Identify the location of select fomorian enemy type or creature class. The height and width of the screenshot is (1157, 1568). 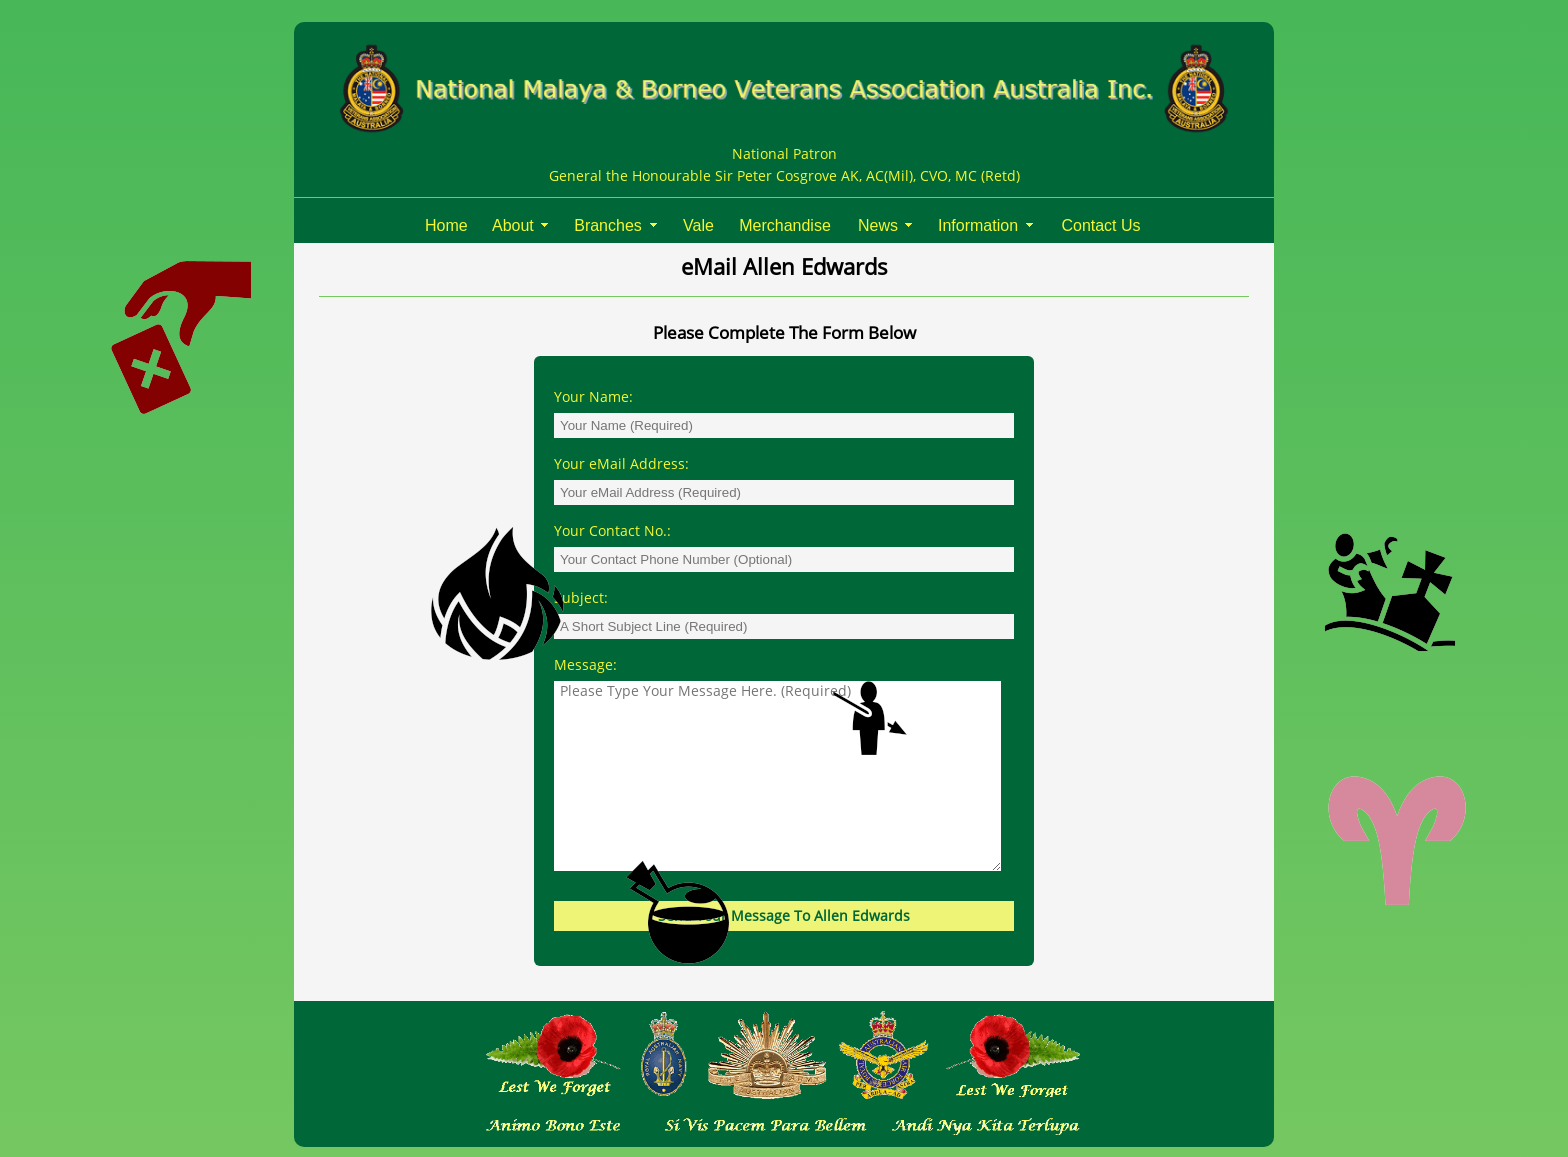
(1390, 586).